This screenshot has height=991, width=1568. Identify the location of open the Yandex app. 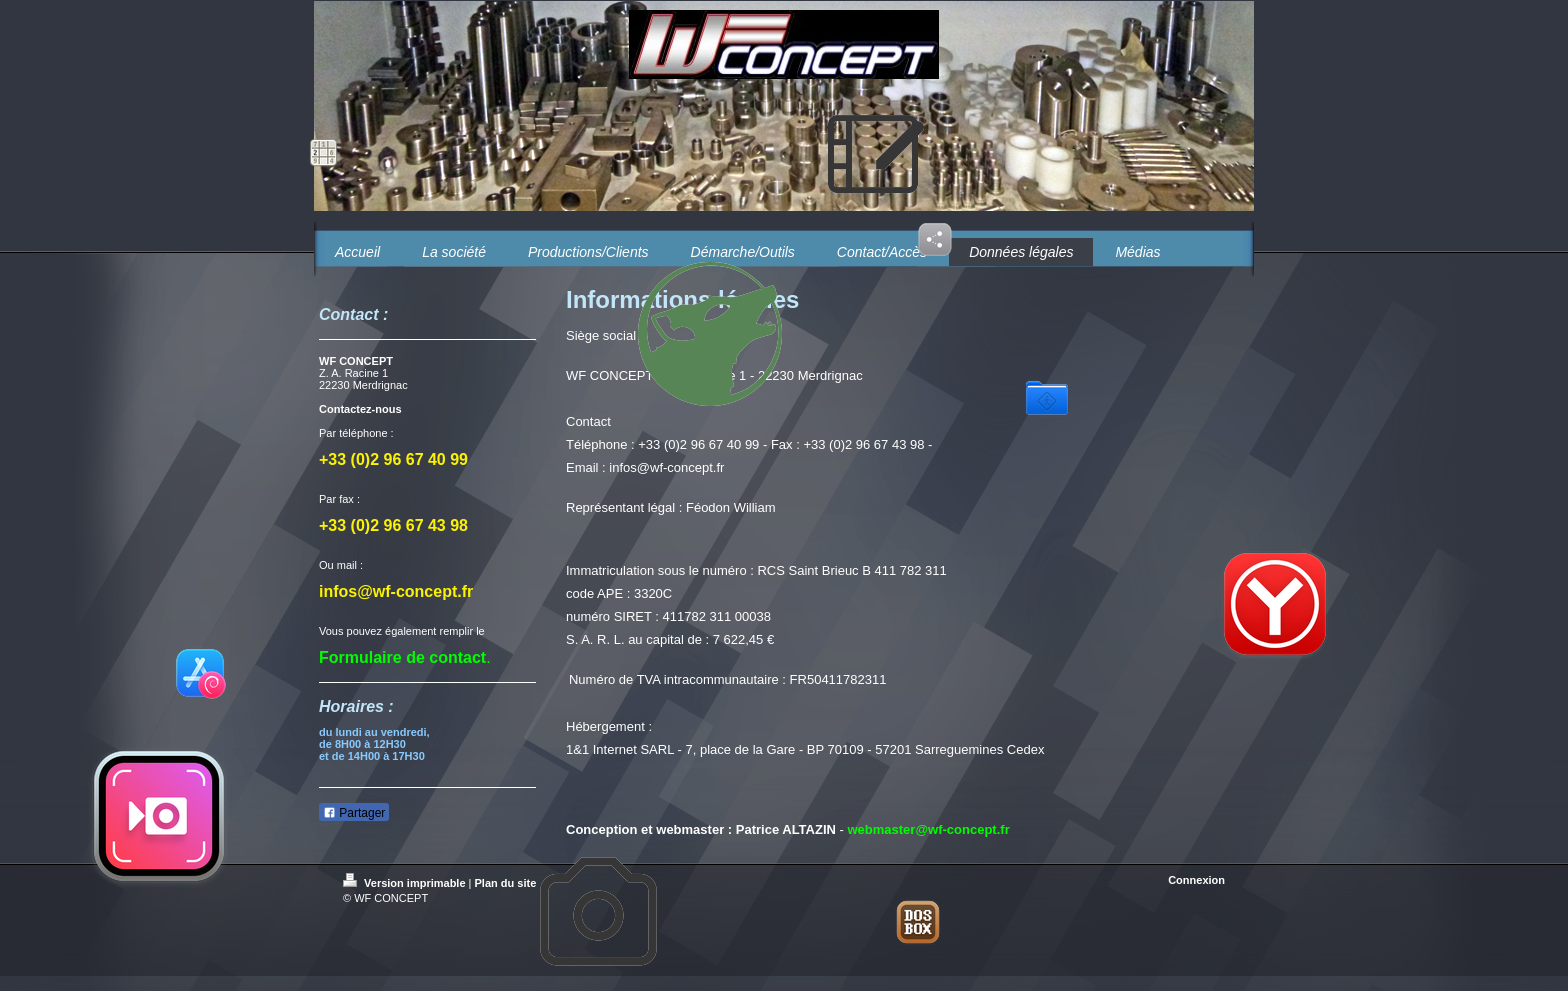
(1275, 604).